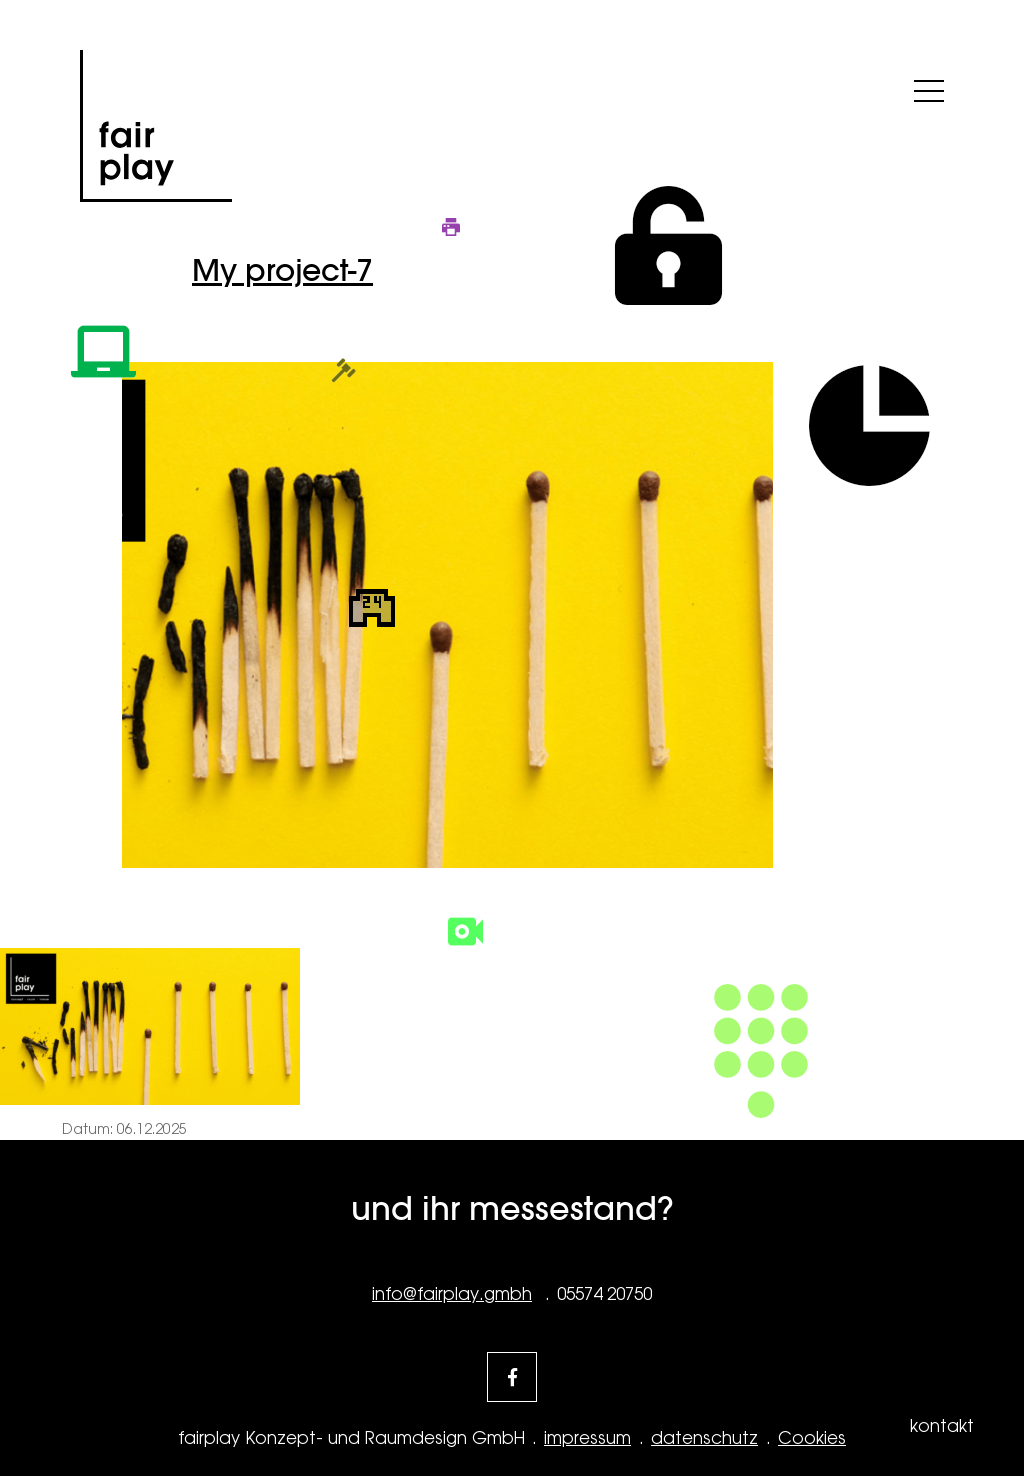 This screenshot has height=1476, width=1024. Describe the element at coordinates (343, 371) in the screenshot. I see `access legal terms and conditions` at that location.